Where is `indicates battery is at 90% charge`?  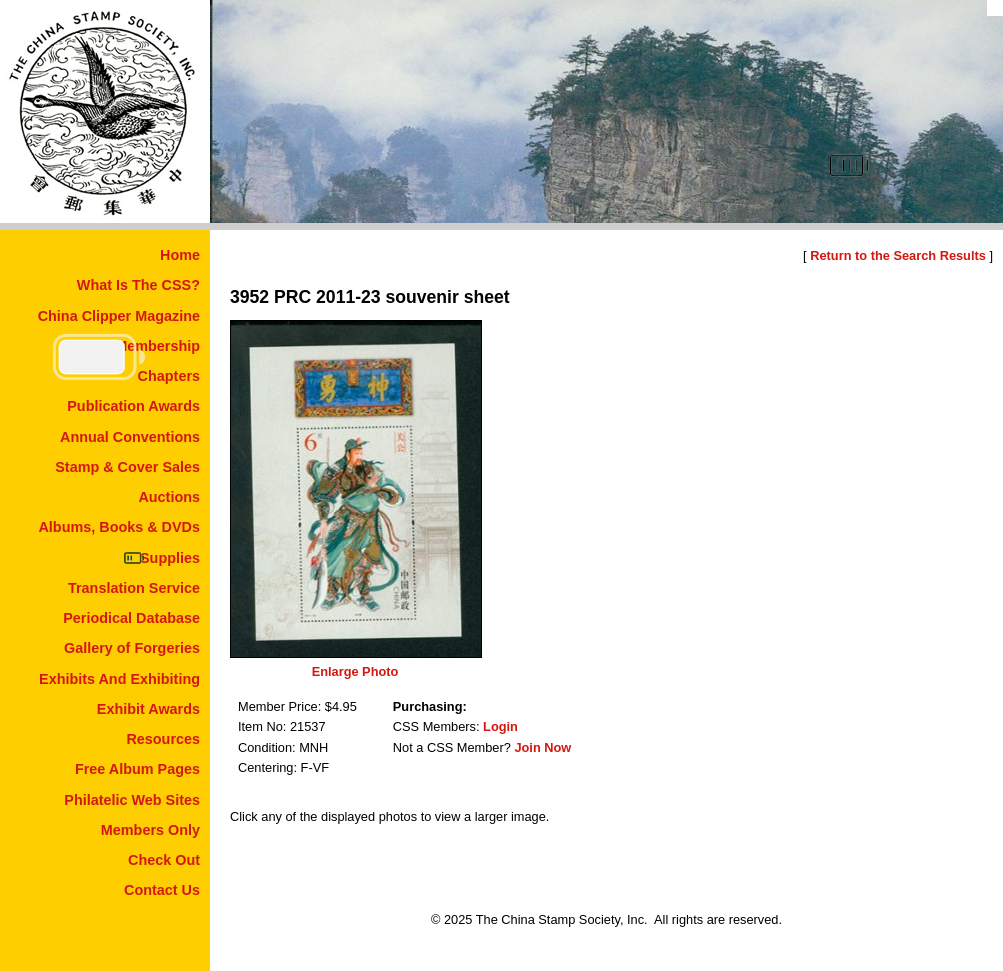 indicates battery is at 90% charge is located at coordinates (99, 357).